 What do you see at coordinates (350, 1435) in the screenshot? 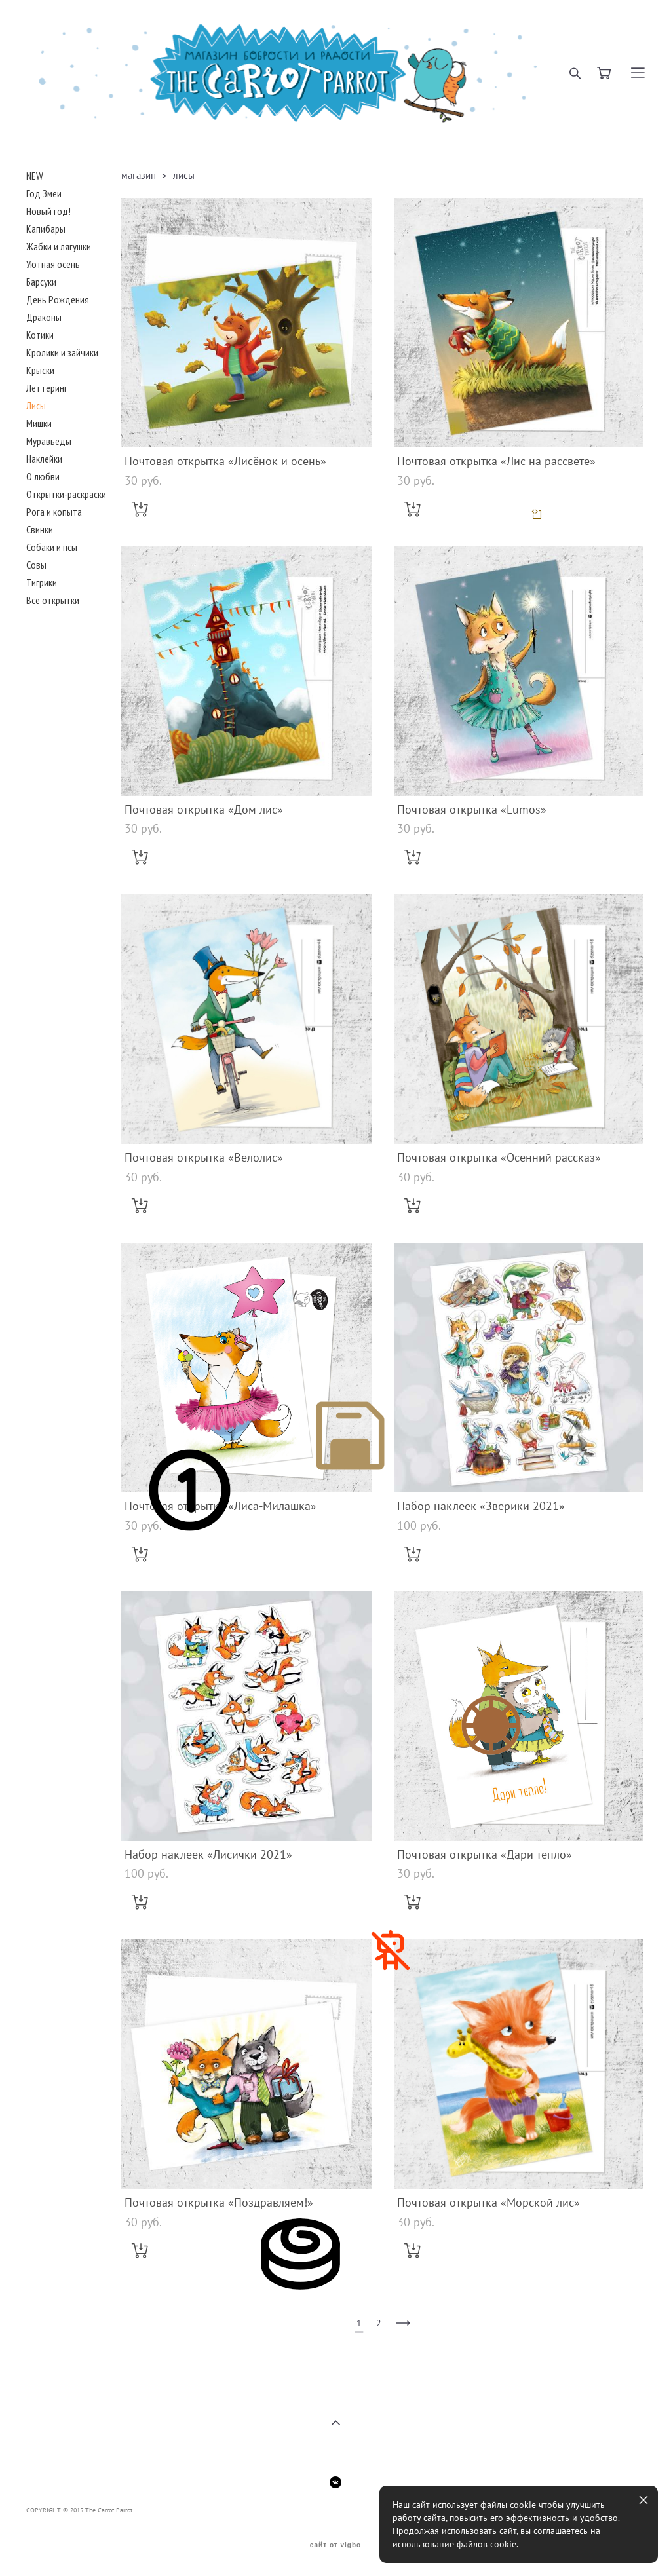
I see `save current file or document` at bounding box center [350, 1435].